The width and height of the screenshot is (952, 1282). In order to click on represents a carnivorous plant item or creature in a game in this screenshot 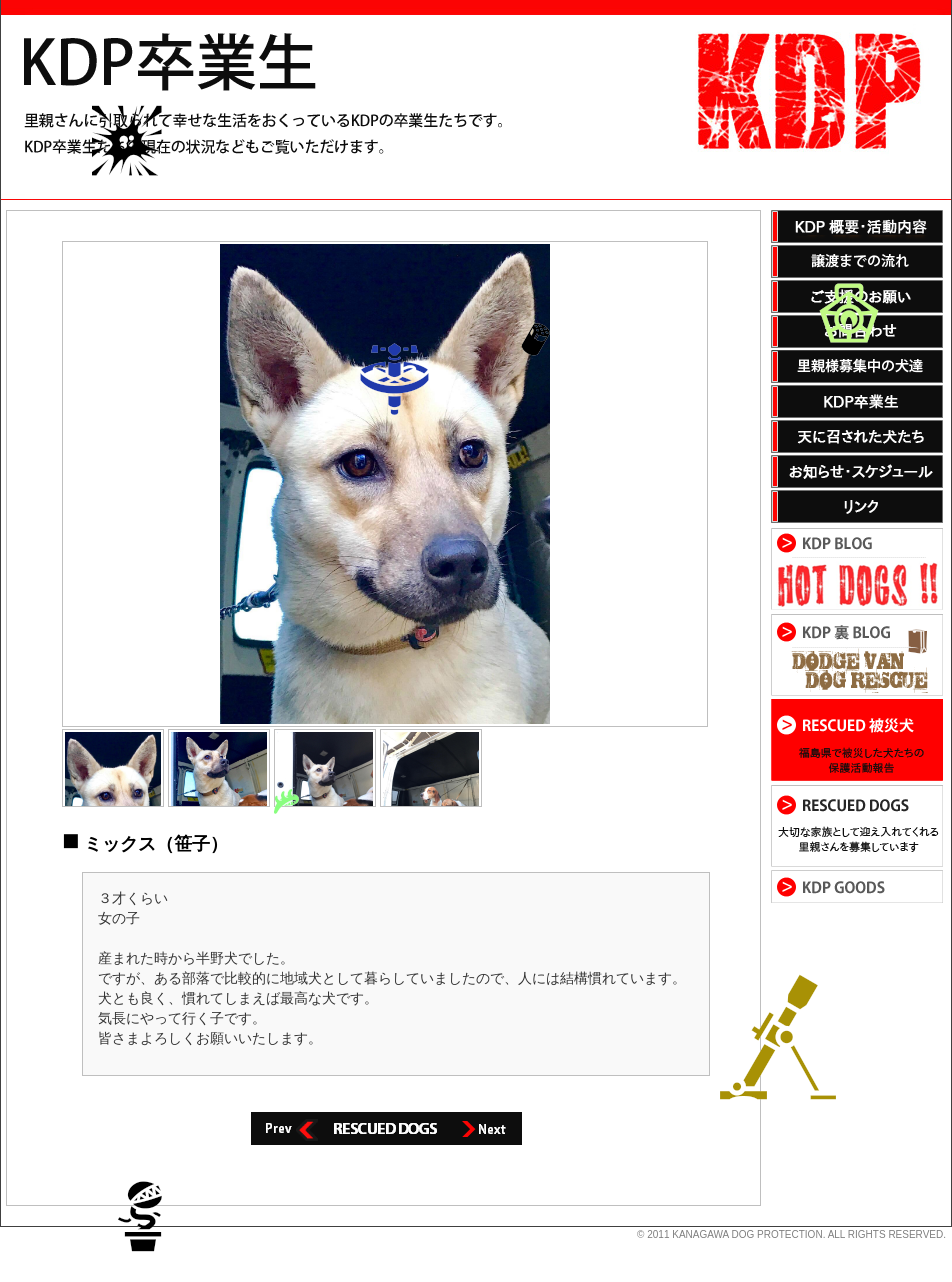, I will do `click(143, 1216)`.